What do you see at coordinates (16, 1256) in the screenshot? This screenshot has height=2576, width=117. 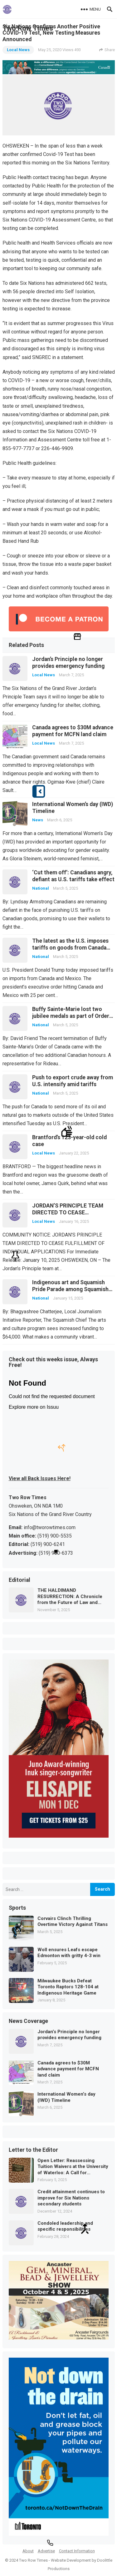 I see `pin item to keep it visible` at bounding box center [16, 1256].